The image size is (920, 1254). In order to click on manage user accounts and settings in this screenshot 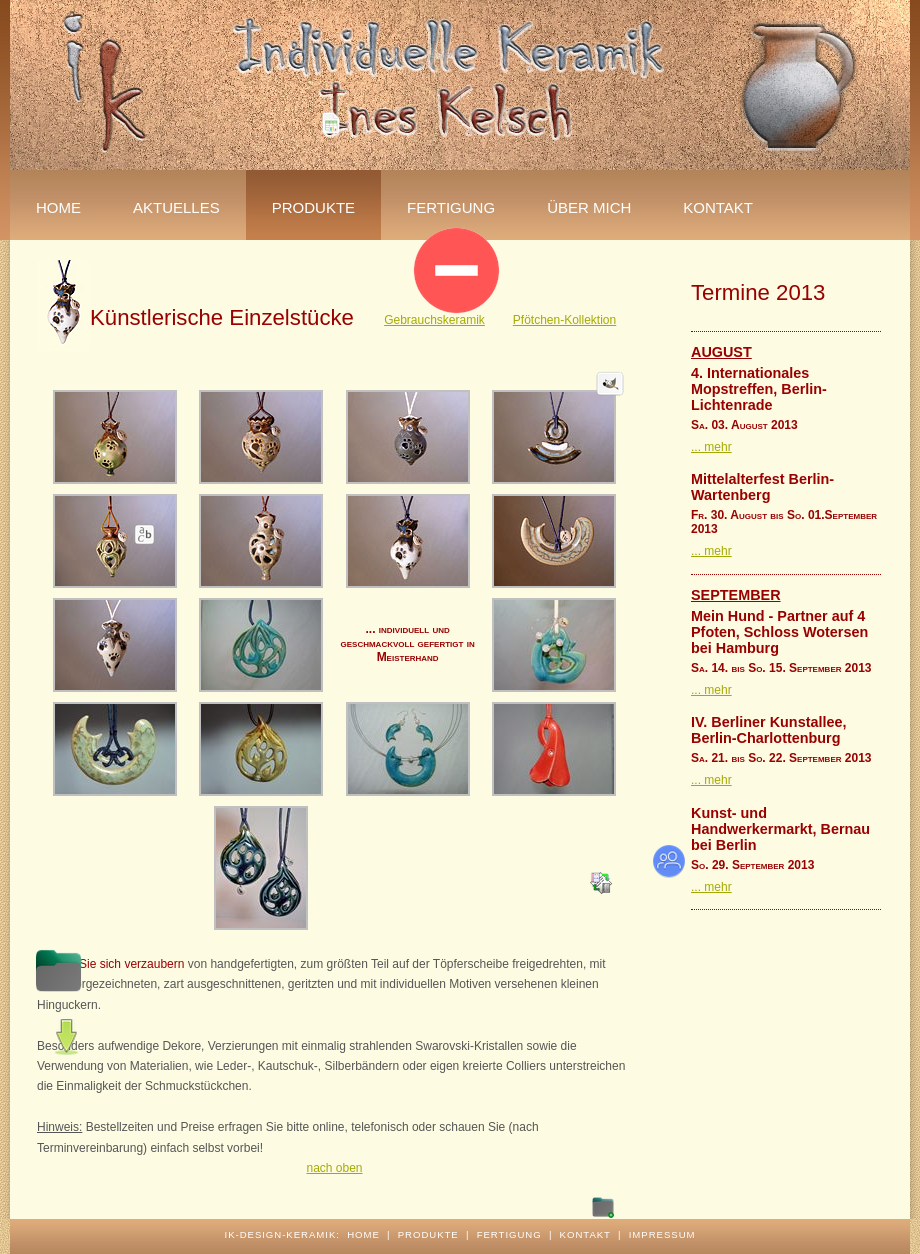, I will do `click(669, 861)`.